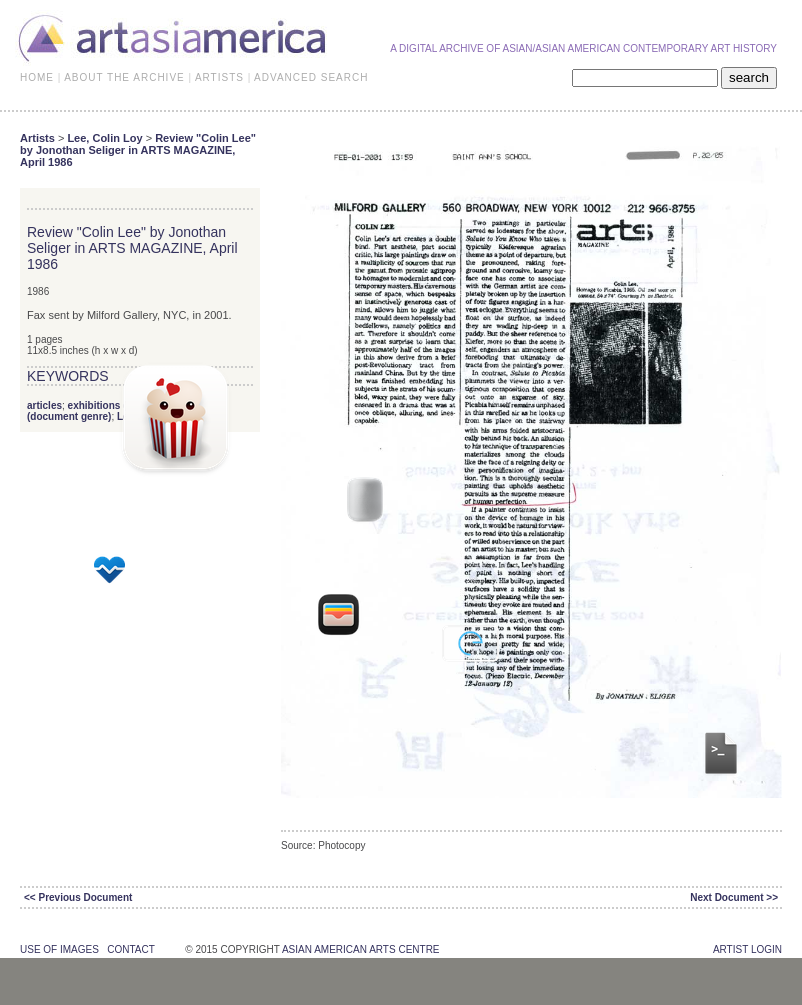  Describe the element at coordinates (365, 500) in the screenshot. I see `apple homepod smart speaker device` at that location.